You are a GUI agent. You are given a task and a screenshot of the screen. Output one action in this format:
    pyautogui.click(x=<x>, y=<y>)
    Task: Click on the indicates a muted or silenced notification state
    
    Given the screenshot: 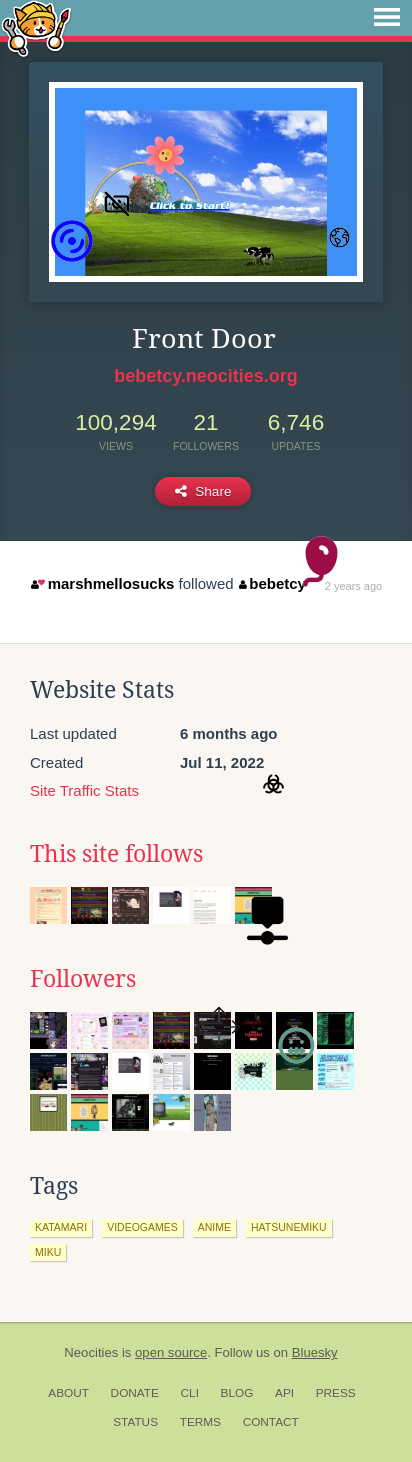 What is the action you would take?
    pyautogui.click(x=296, y=1045)
    